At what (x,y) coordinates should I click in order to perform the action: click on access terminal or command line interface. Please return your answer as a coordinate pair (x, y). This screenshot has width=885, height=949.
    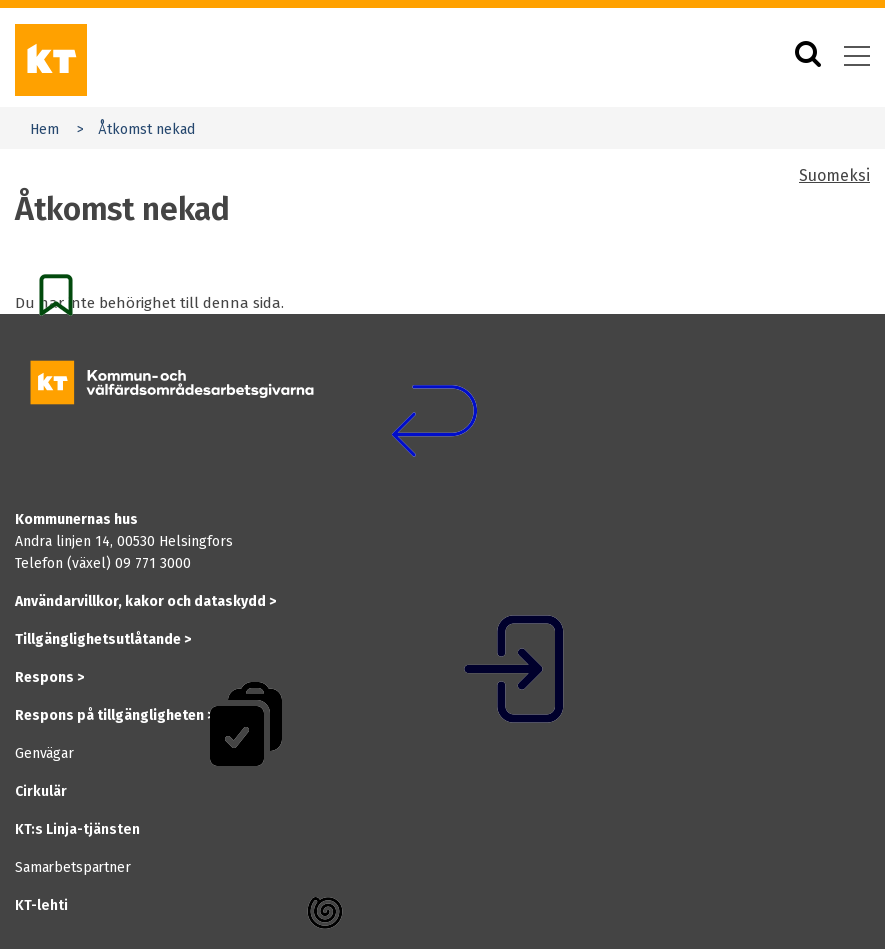
    Looking at the image, I should click on (325, 913).